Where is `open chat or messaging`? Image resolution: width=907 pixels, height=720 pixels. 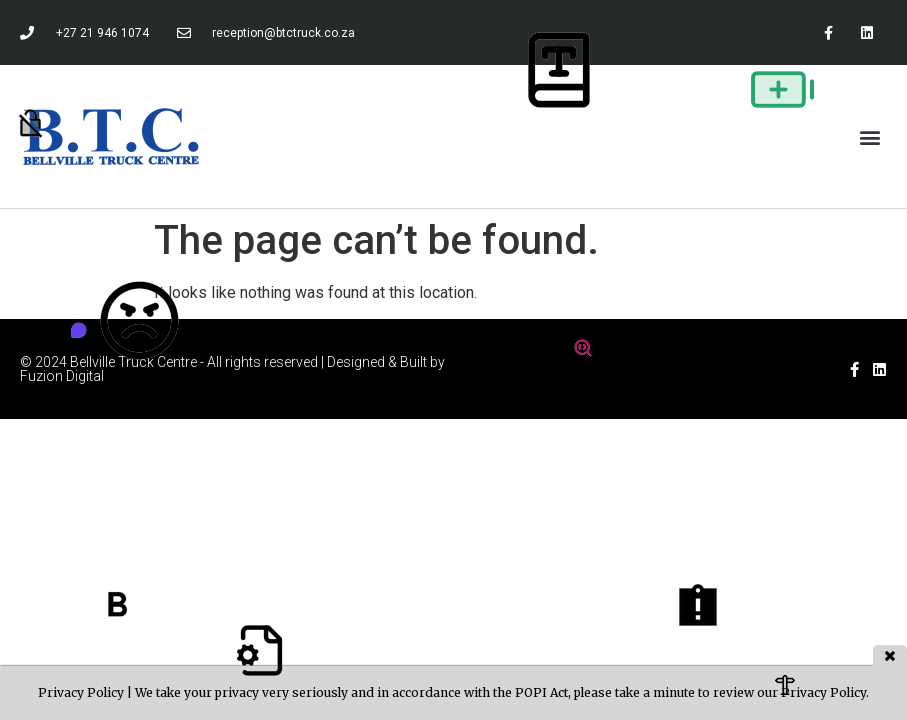 open chat or messaging is located at coordinates (78, 330).